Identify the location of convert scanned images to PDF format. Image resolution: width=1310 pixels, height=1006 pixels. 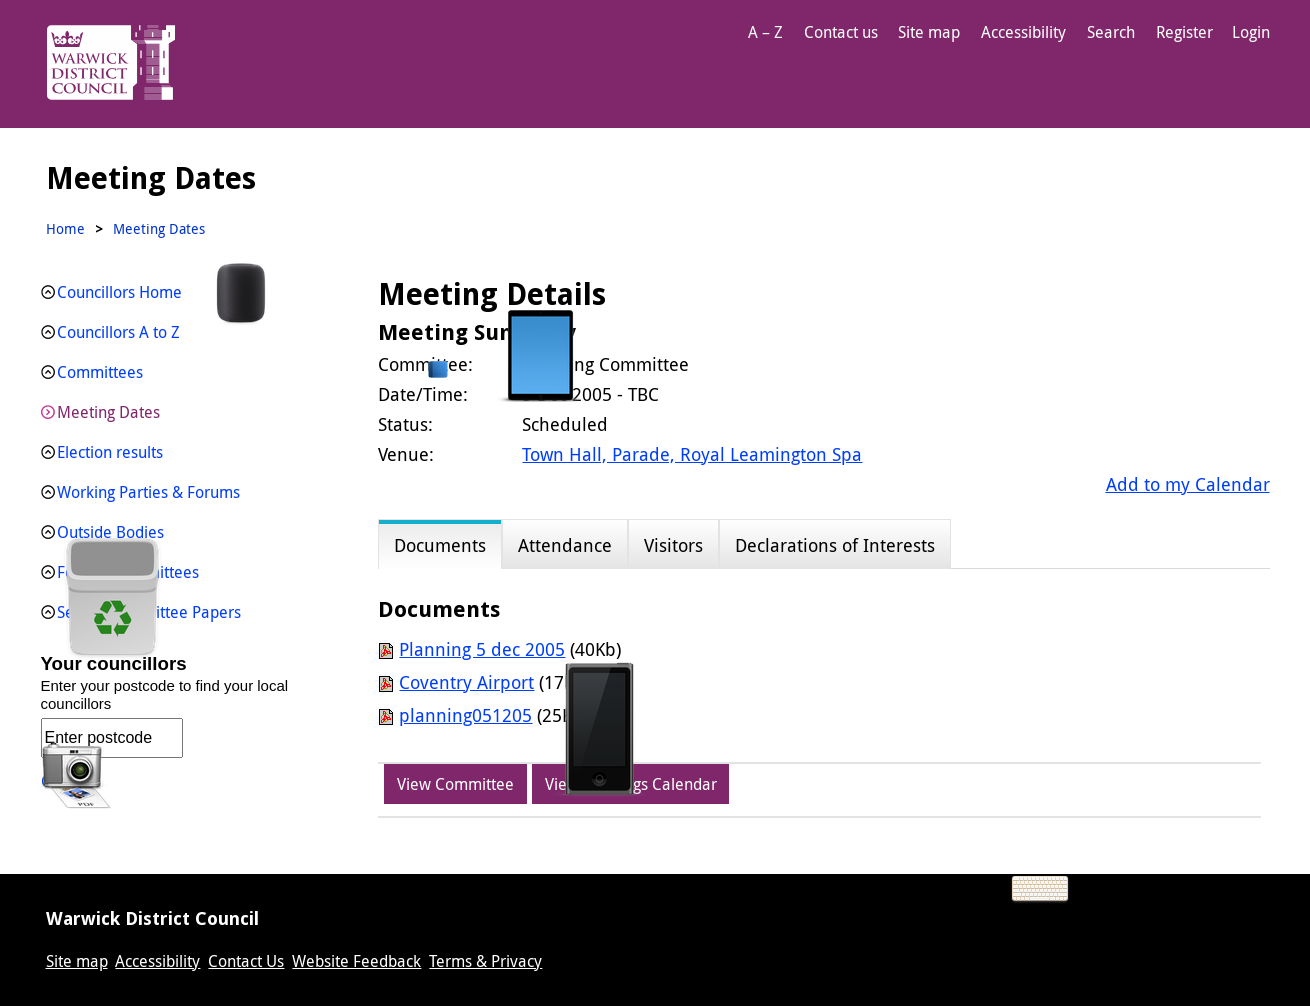
(72, 776).